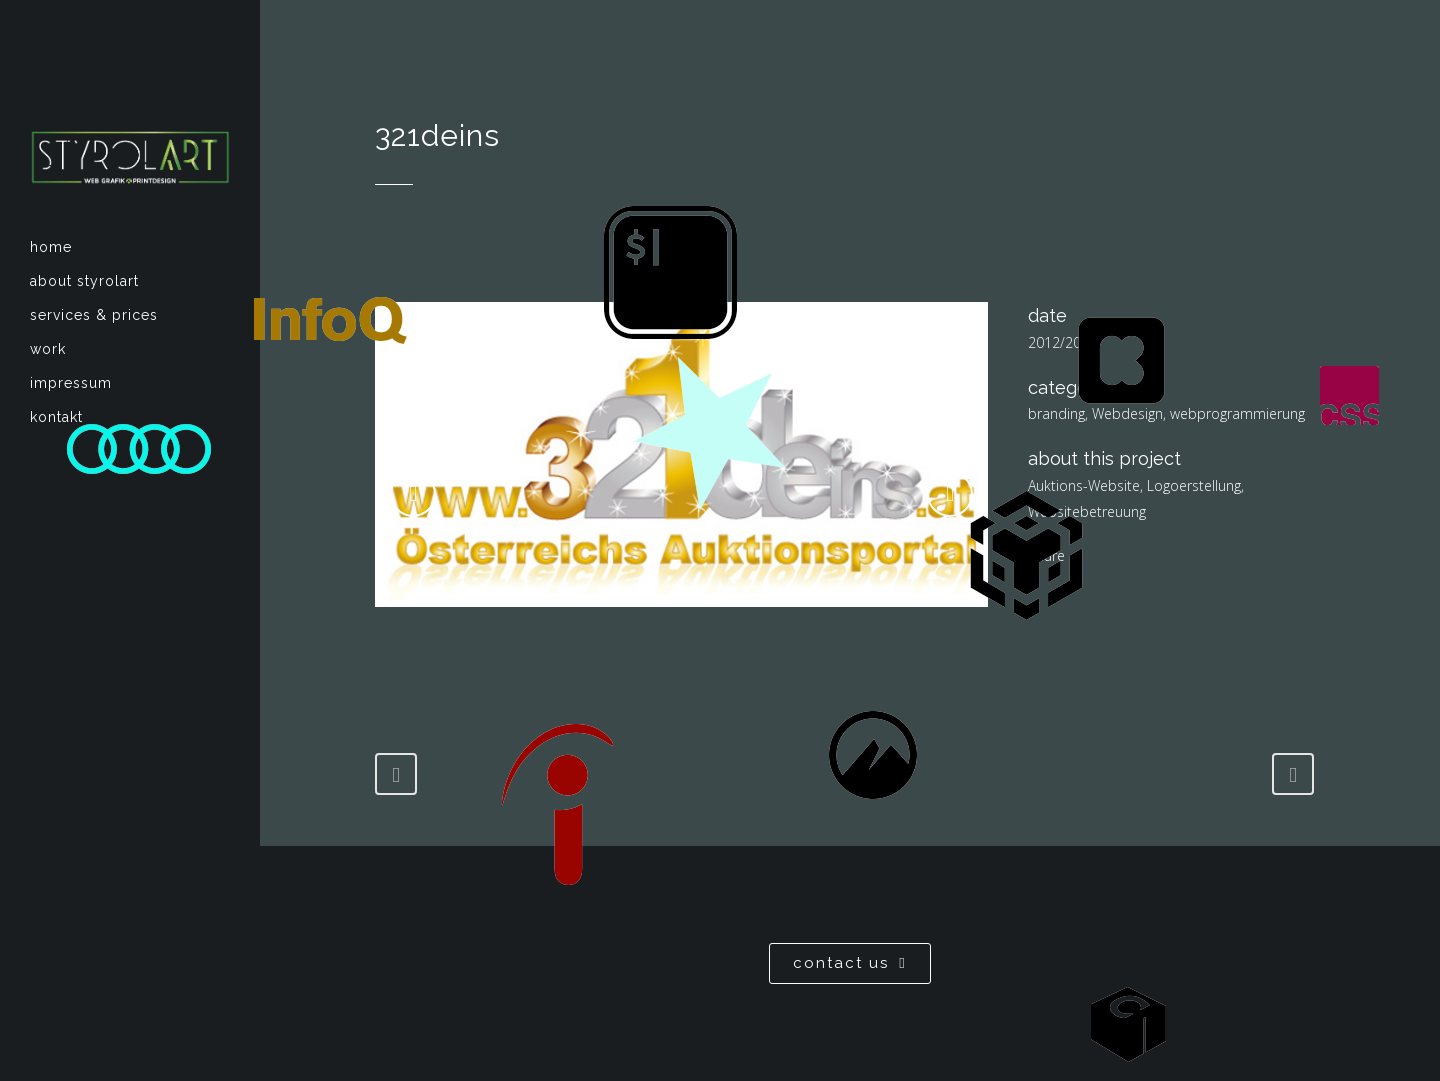  Describe the element at coordinates (1128, 1024) in the screenshot. I see `conan c/c++ package manager logo` at that location.